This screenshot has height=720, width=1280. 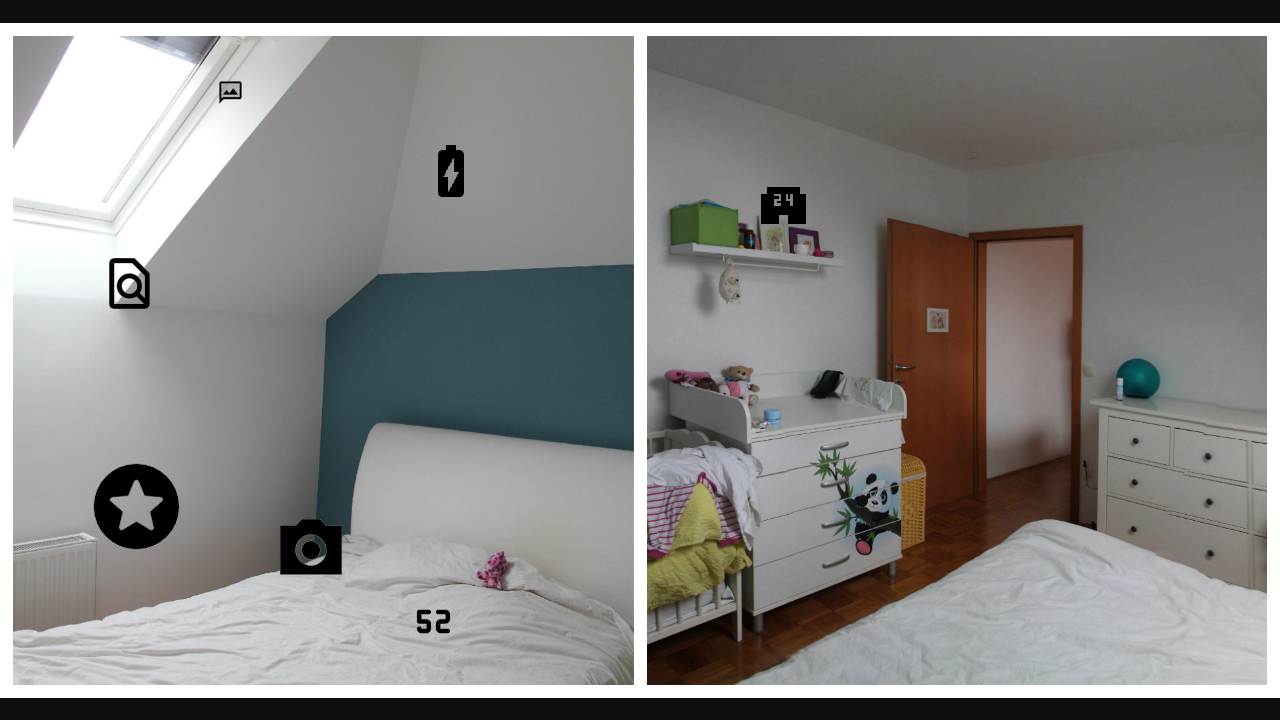 I want to click on mark item as favorite, so click(x=136, y=506).